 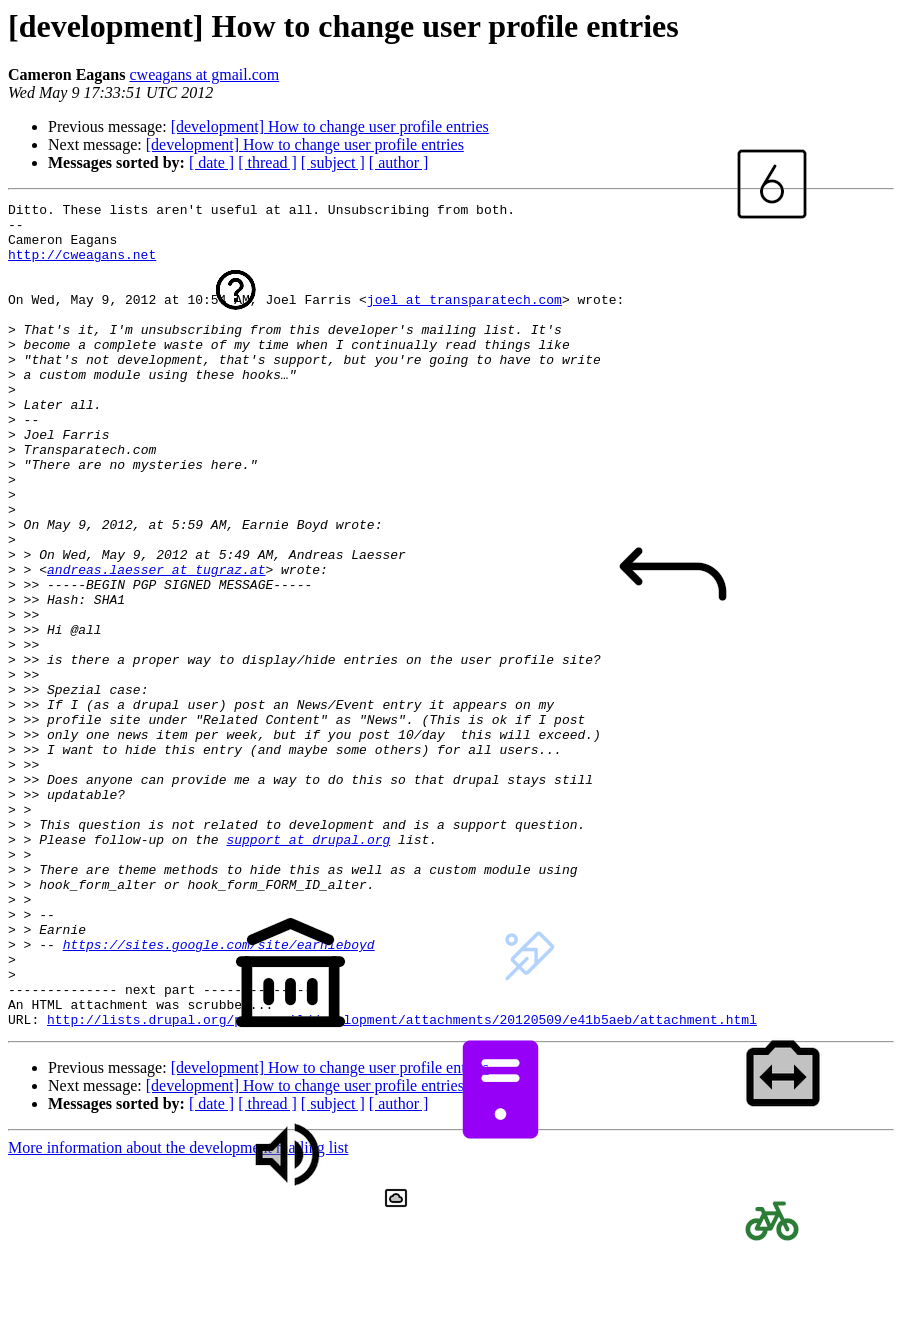 What do you see at coordinates (783, 1077) in the screenshot?
I see `switch between front and rear camera` at bounding box center [783, 1077].